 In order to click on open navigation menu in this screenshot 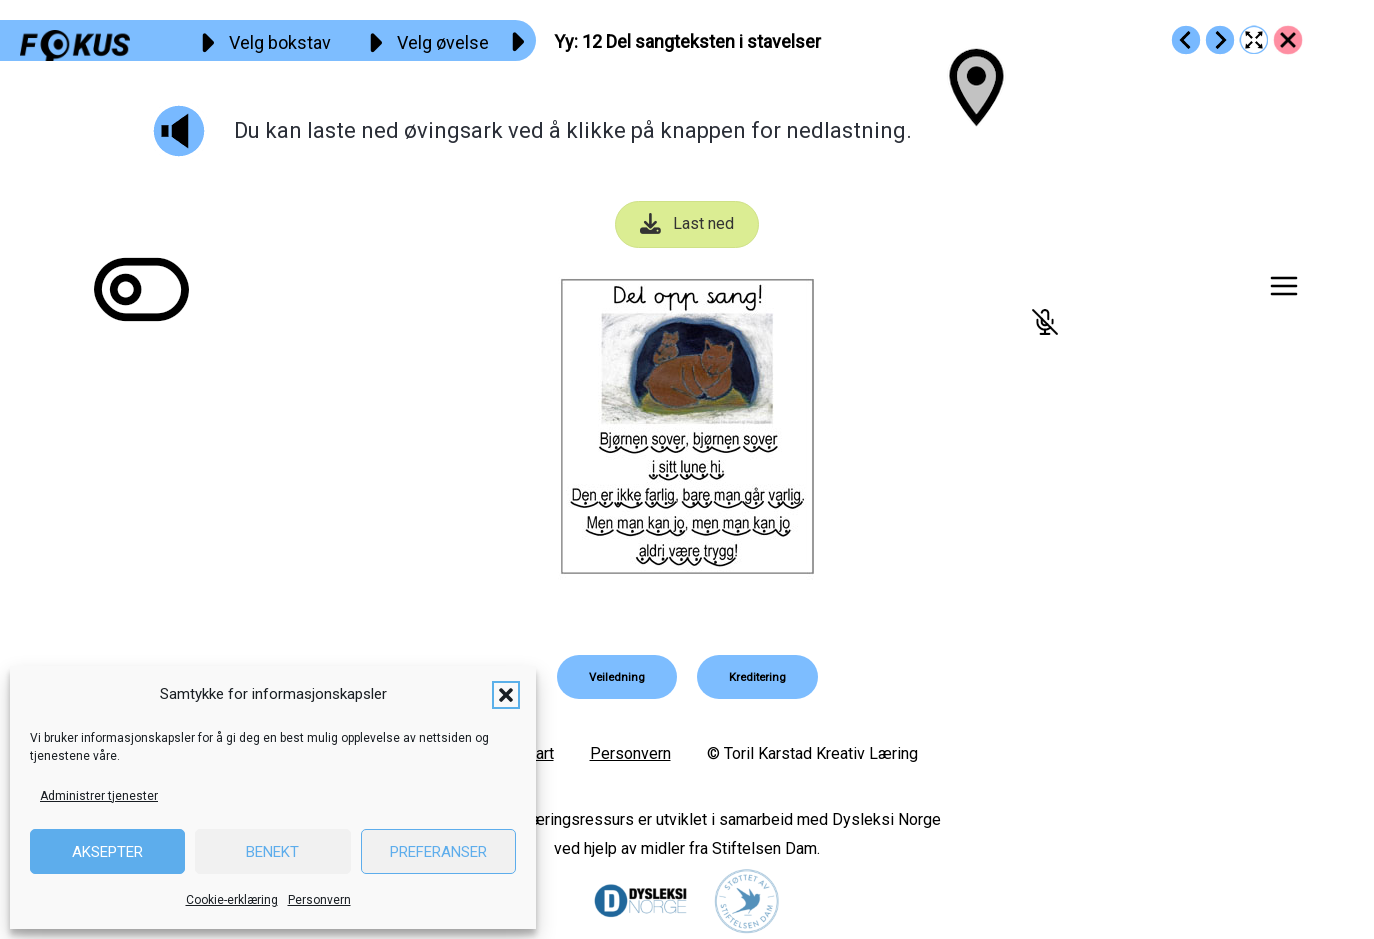, I will do `click(1284, 286)`.